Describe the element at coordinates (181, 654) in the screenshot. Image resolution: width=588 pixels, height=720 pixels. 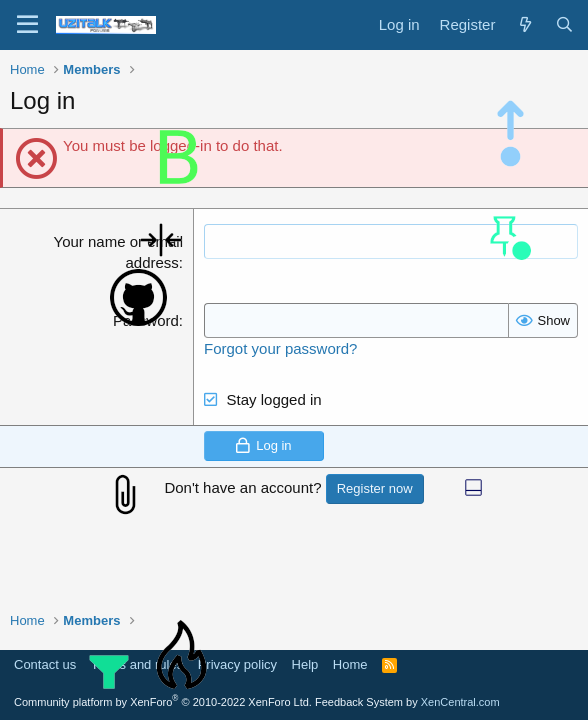
I see `indicates trending or popular content` at that location.